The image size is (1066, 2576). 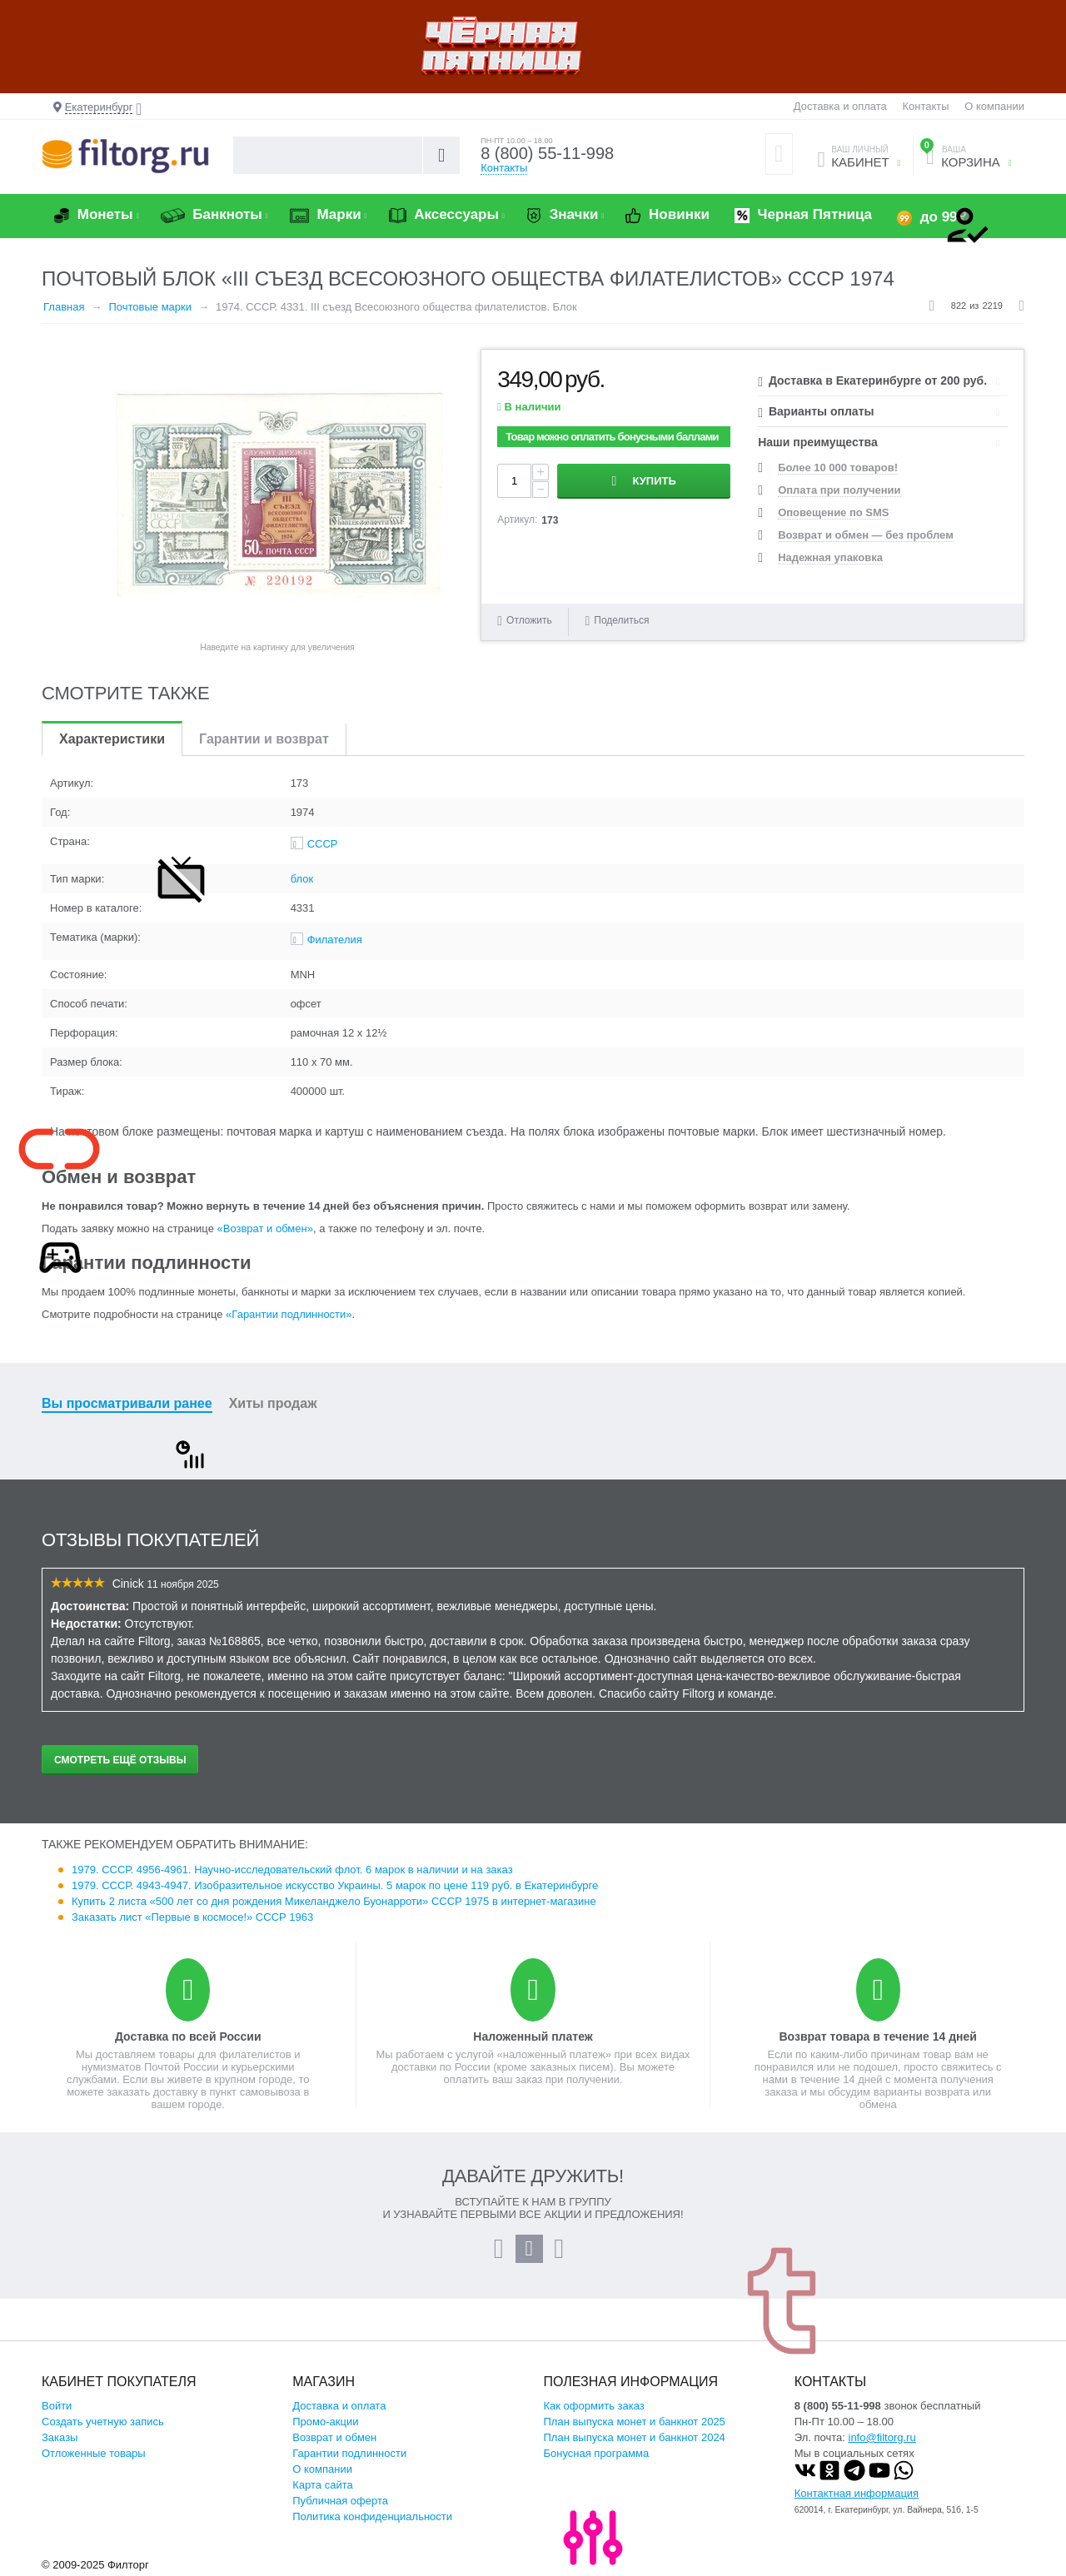 I want to click on view data visualization or infographic, so click(x=190, y=1455).